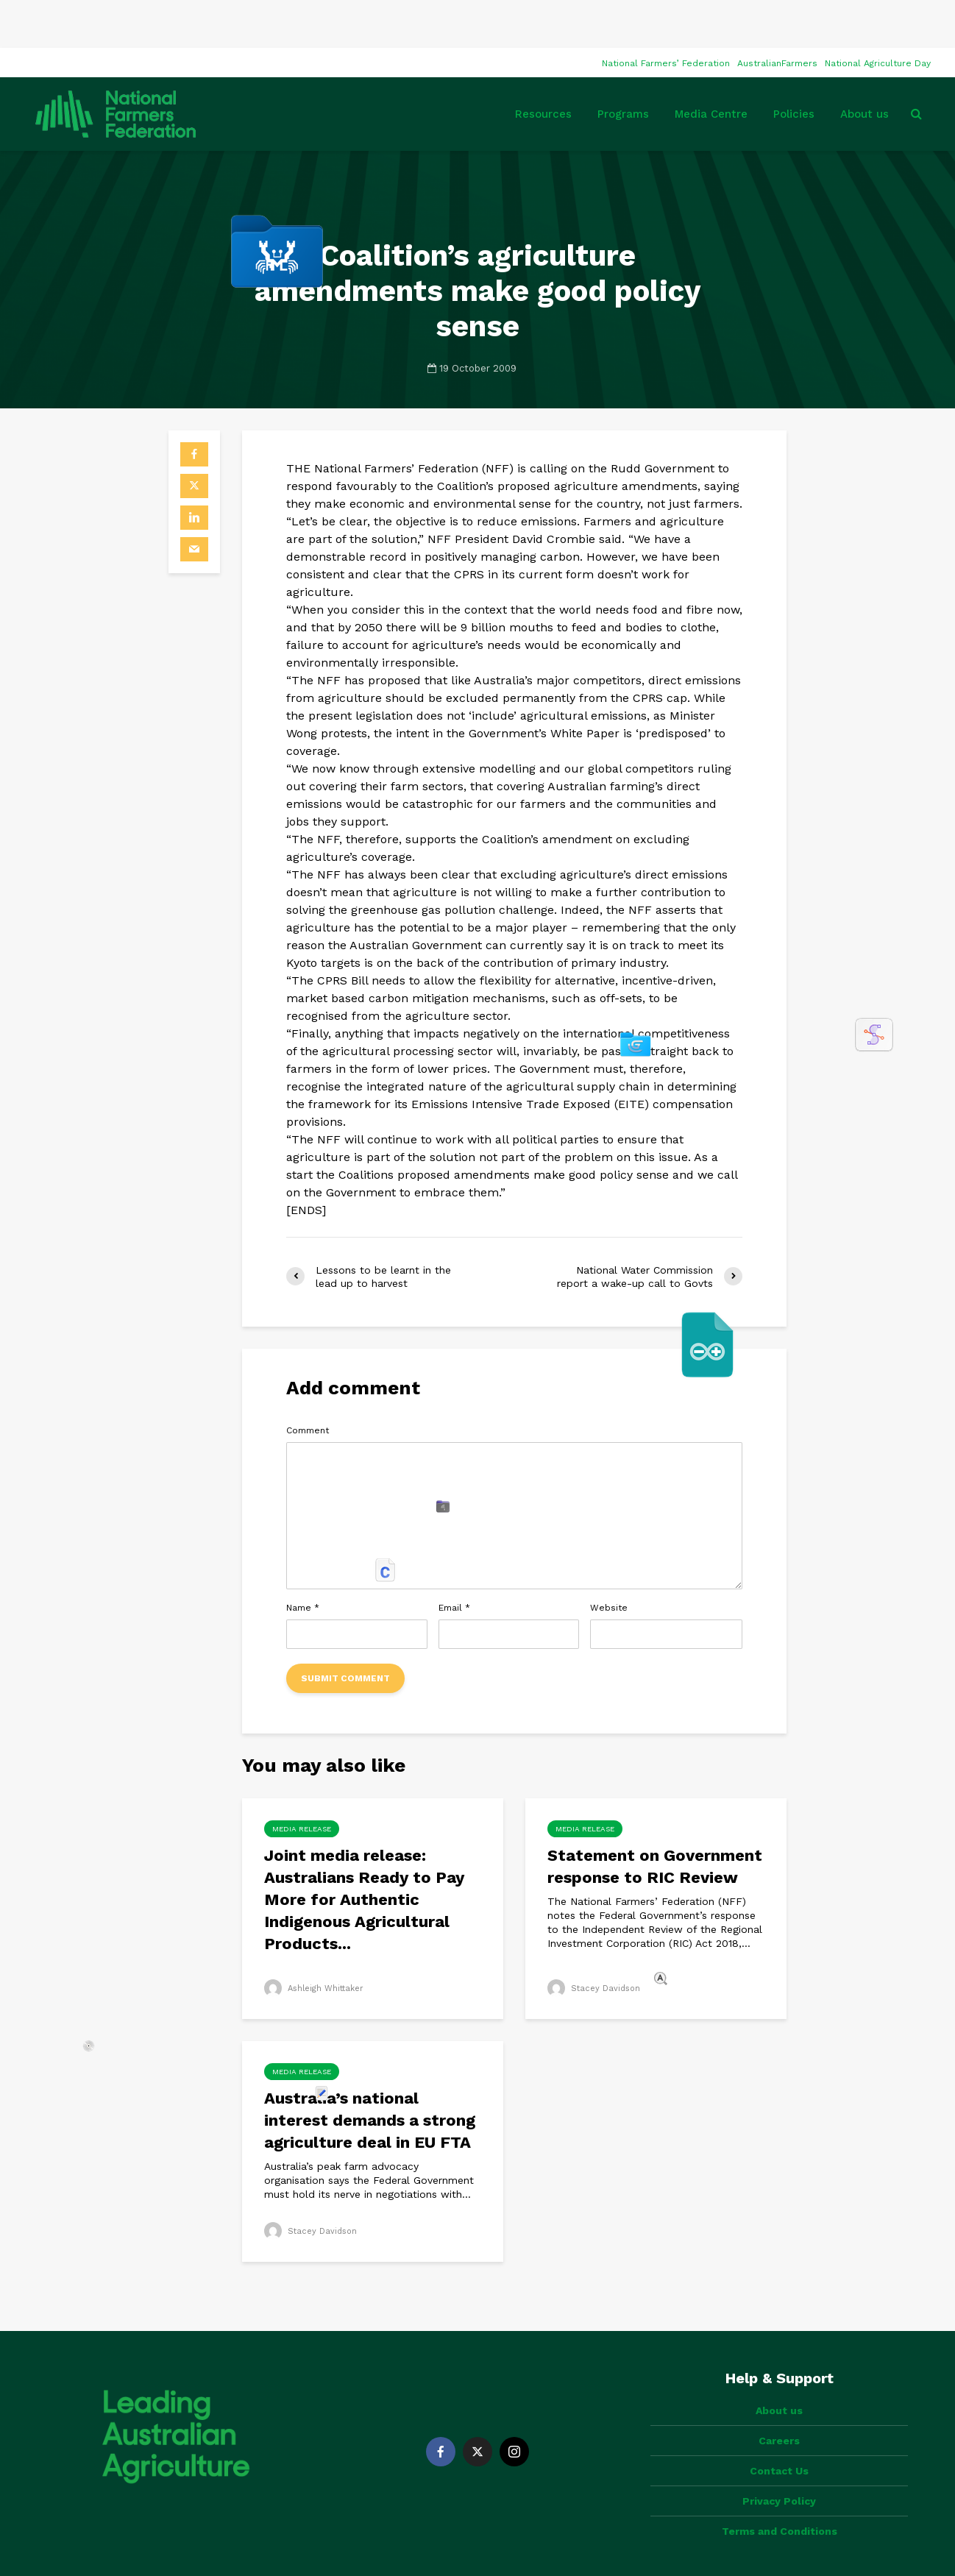 This screenshot has height=2576, width=955. What do you see at coordinates (277, 254) in the screenshot?
I see `folder containing realtek audio drivers and software` at bounding box center [277, 254].